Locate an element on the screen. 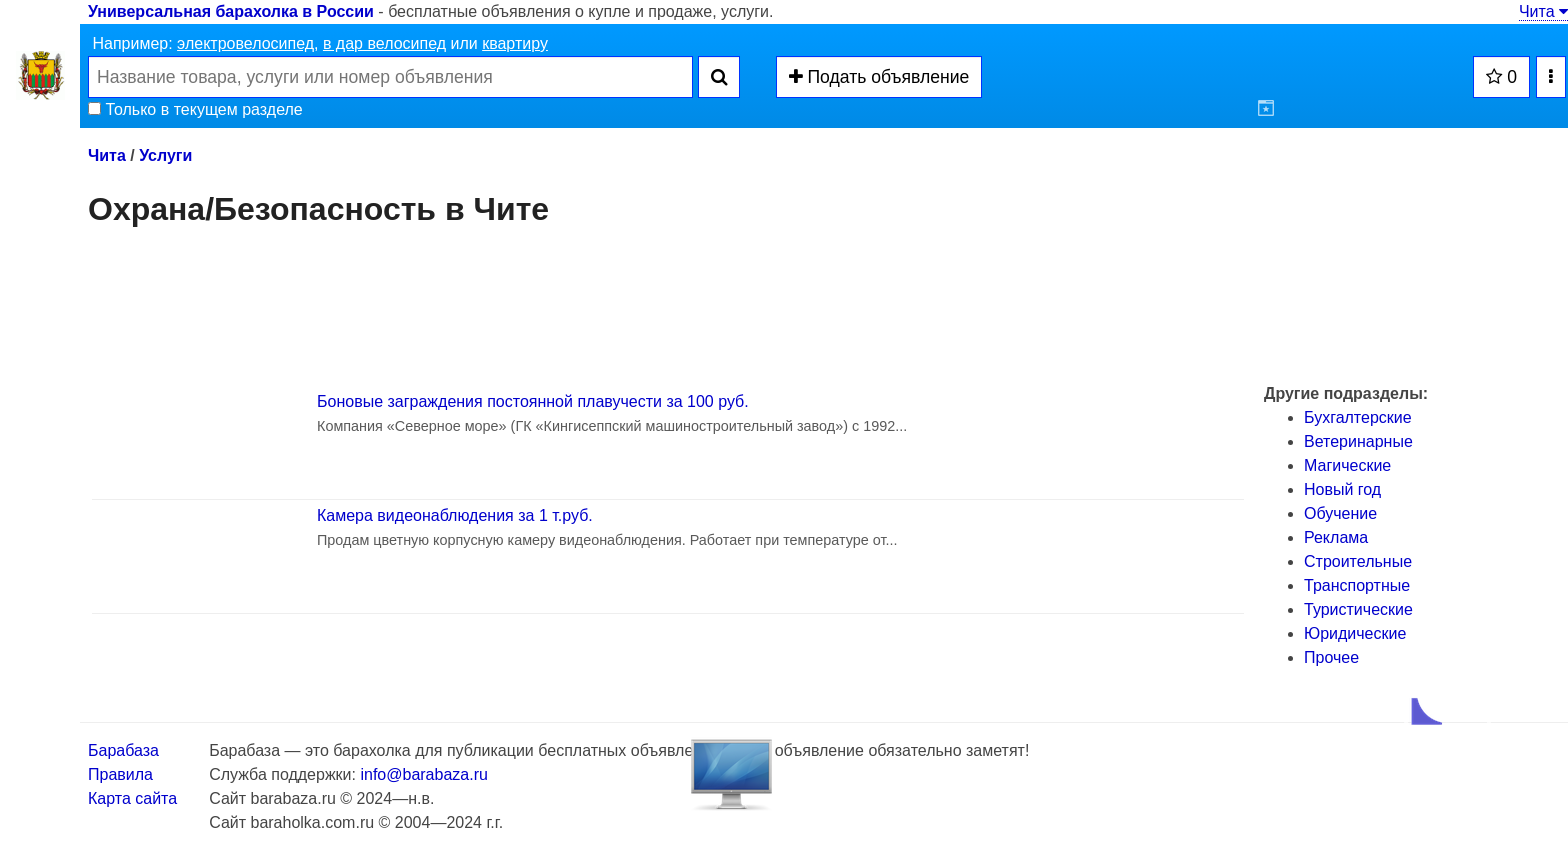  access your favorites in the media library is located at coordinates (1266, 108).